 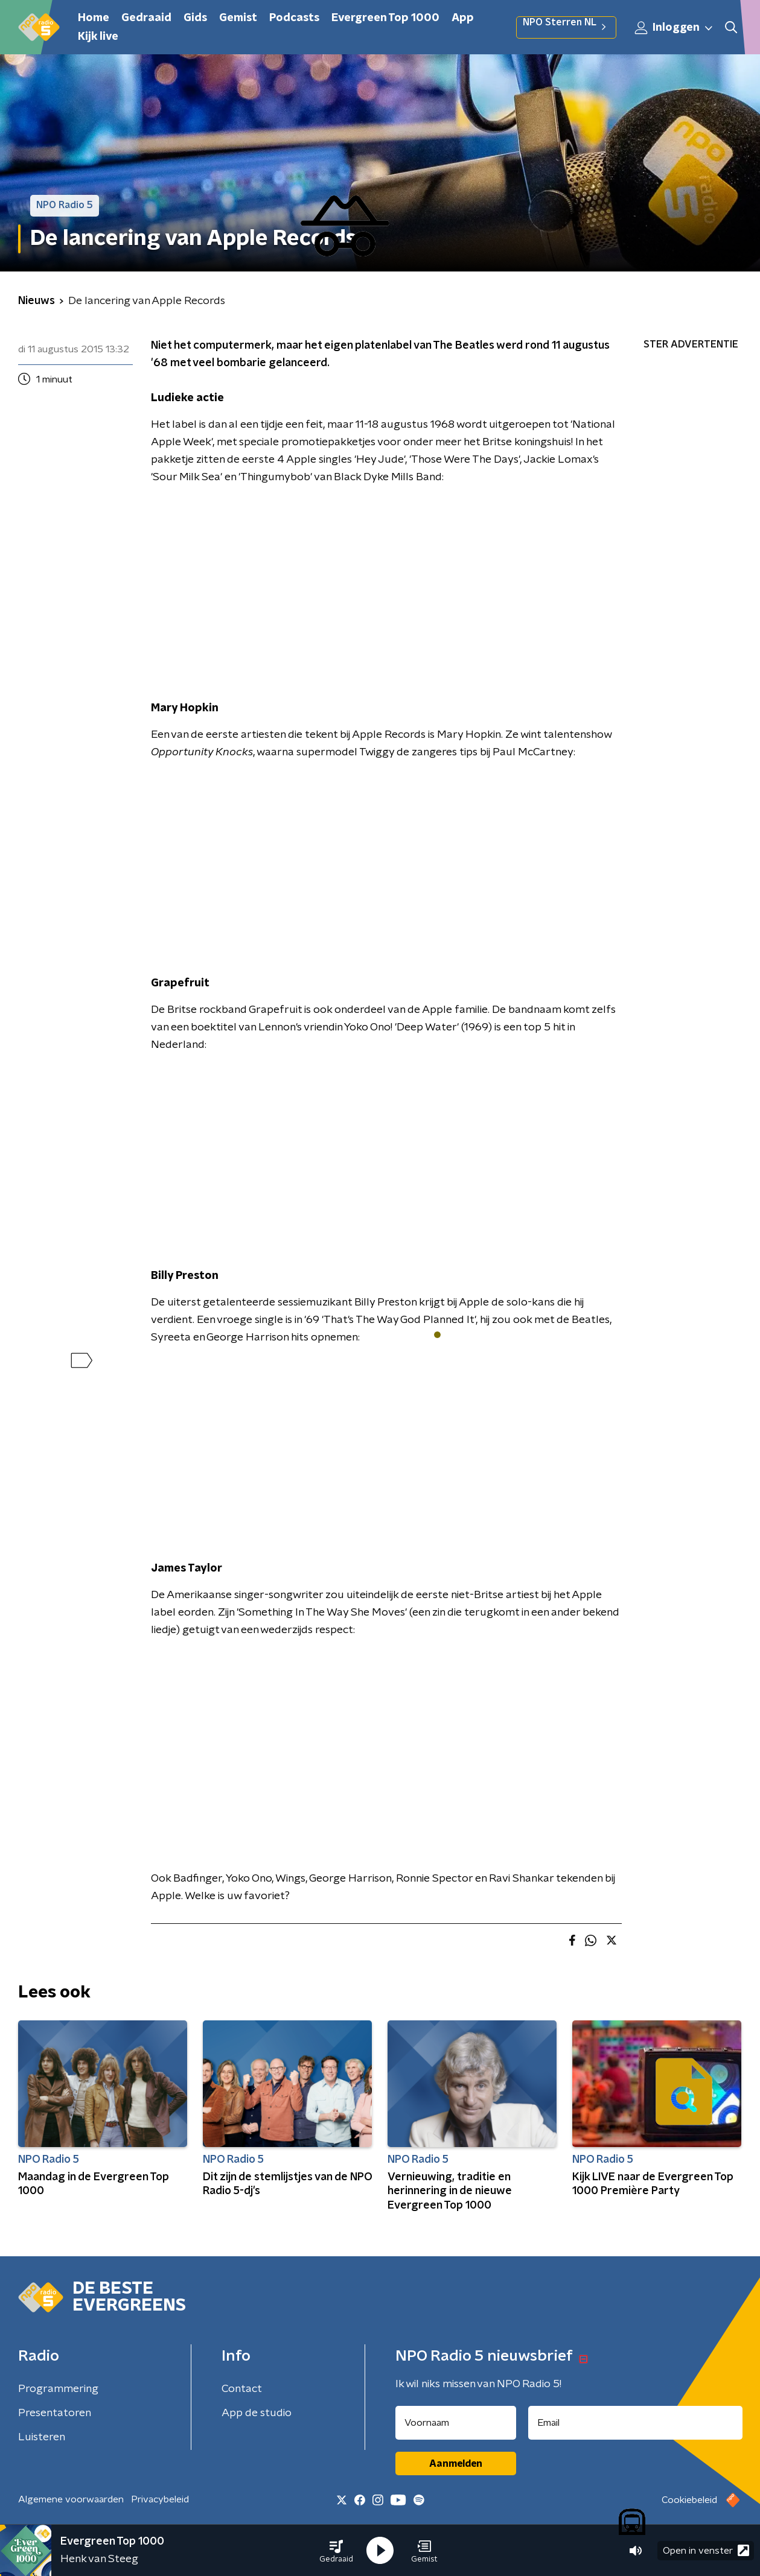 What do you see at coordinates (684, 2092) in the screenshot?
I see `search within a document` at bounding box center [684, 2092].